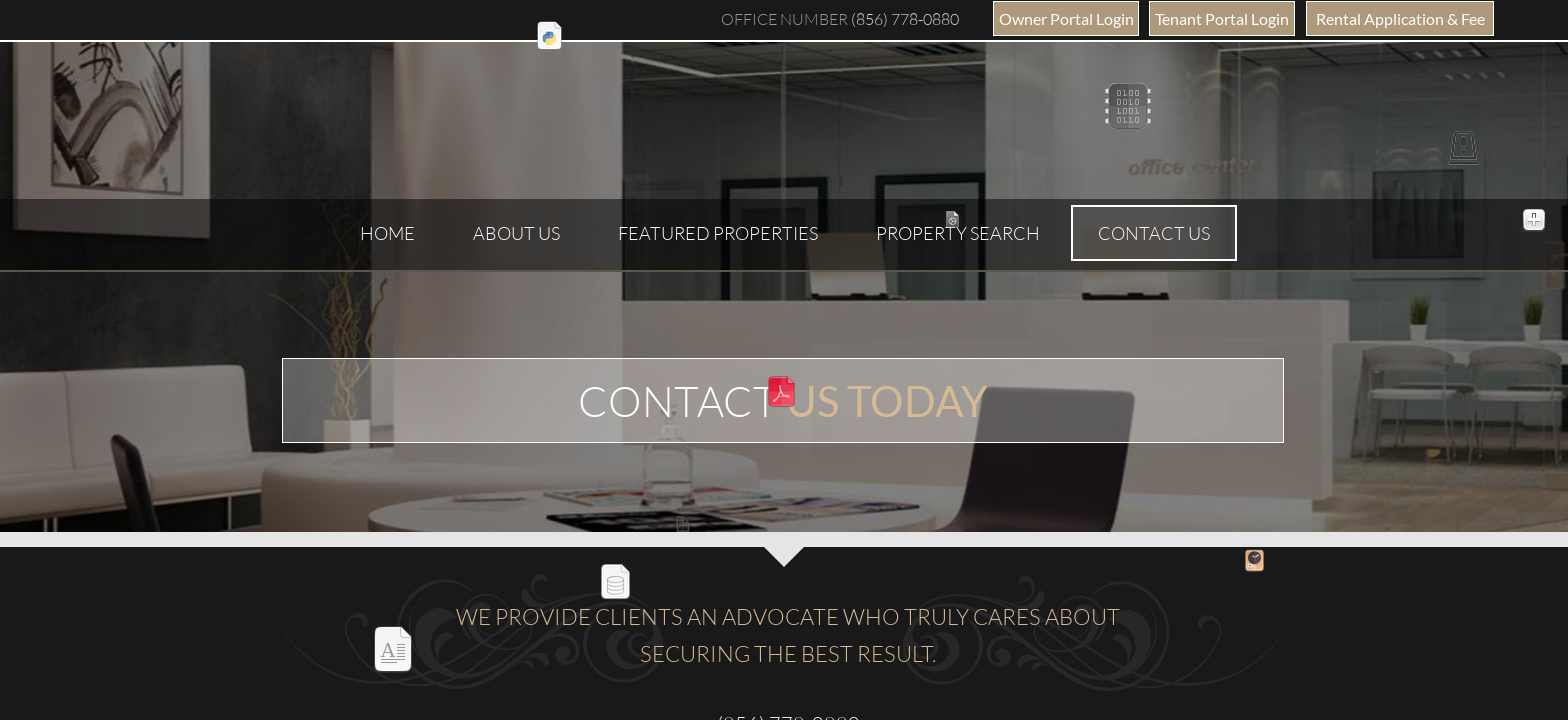 The image size is (1568, 720). Describe the element at coordinates (1534, 219) in the screenshot. I see `zoom in to enlarge content` at that location.